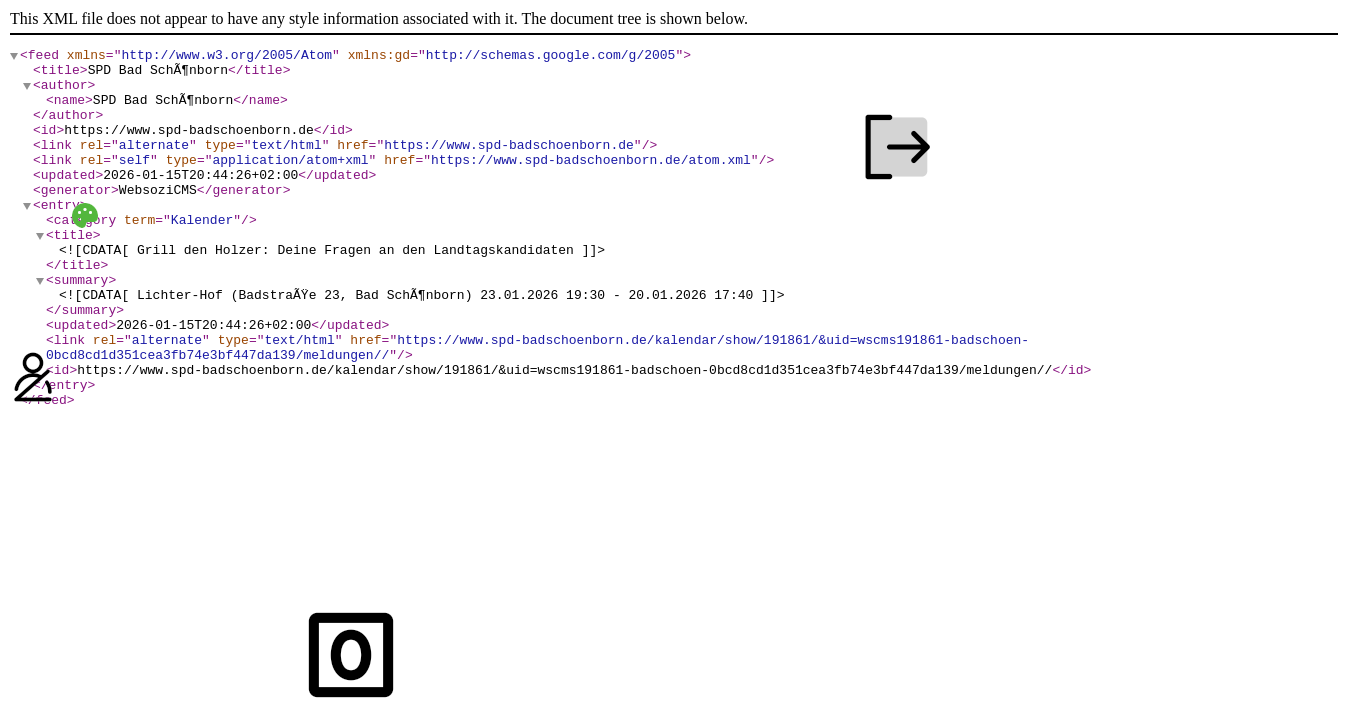  What do you see at coordinates (85, 216) in the screenshot?
I see `open color or theme settings` at bounding box center [85, 216].